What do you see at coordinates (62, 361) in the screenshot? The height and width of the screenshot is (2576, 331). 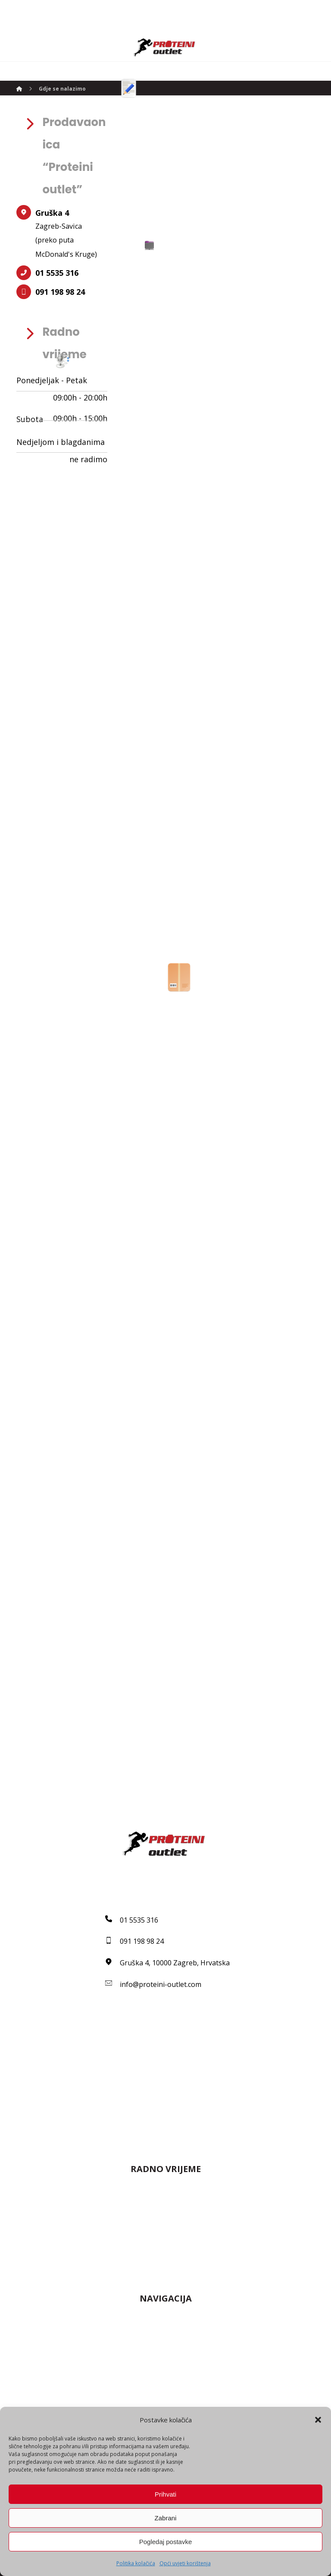 I see `microphone input at medium sensitivity level` at bounding box center [62, 361].